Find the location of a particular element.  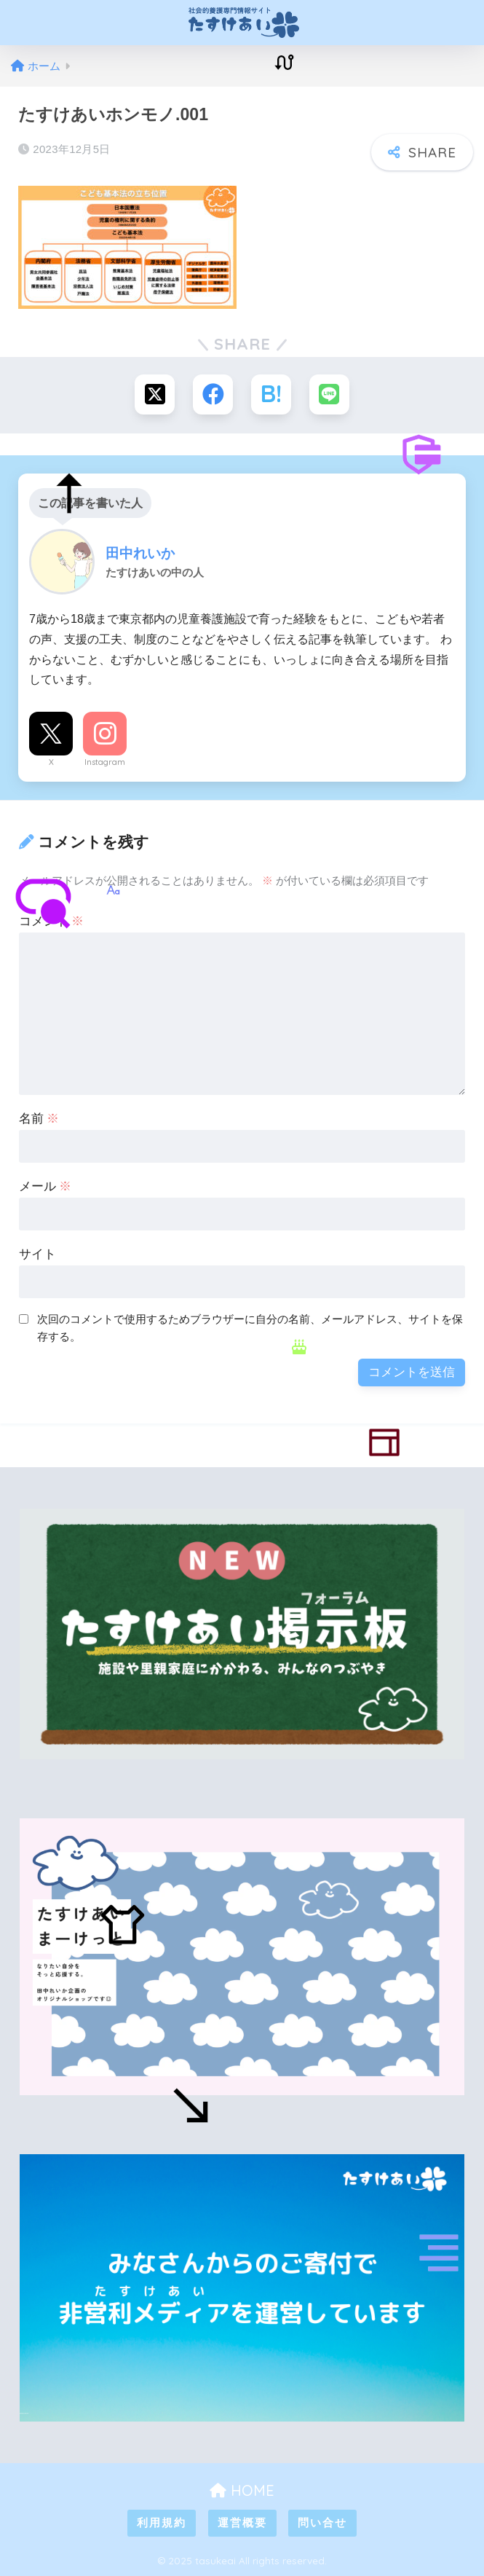

view birthday or celebration events is located at coordinates (299, 1347).